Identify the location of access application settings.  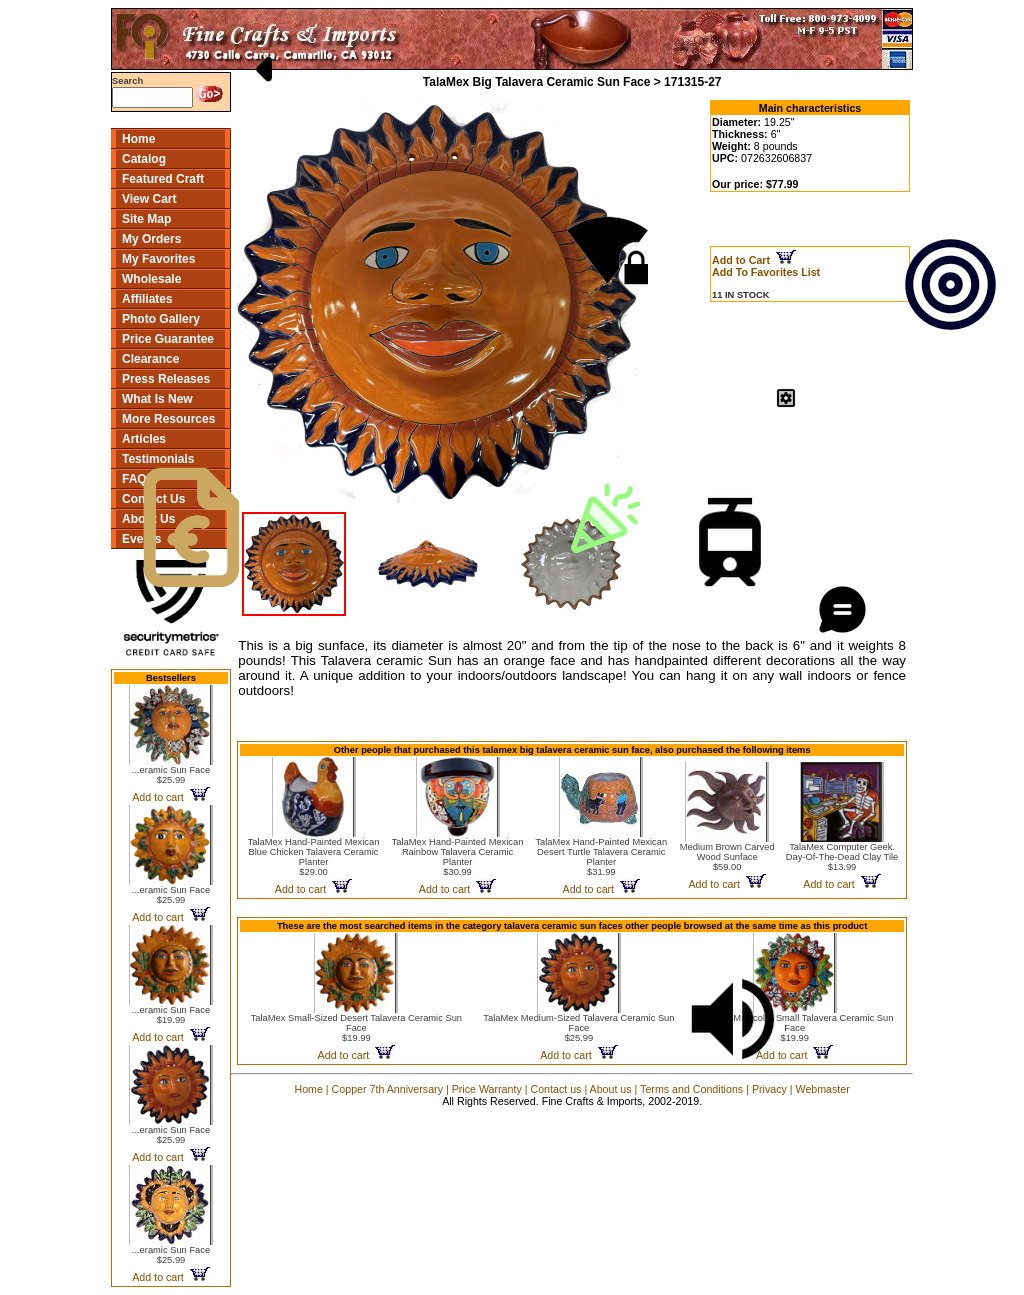
(786, 398).